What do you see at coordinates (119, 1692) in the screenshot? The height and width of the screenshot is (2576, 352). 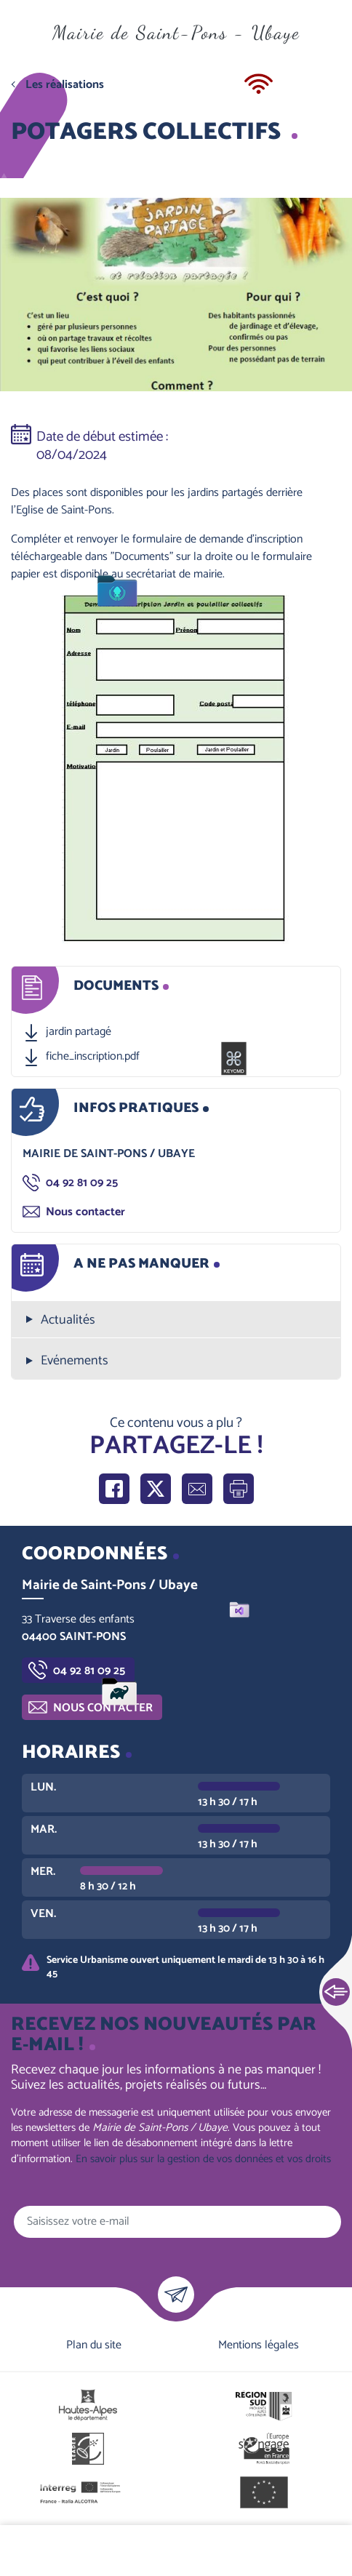 I see `folder containing gradle build files` at bounding box center [119, 1692].